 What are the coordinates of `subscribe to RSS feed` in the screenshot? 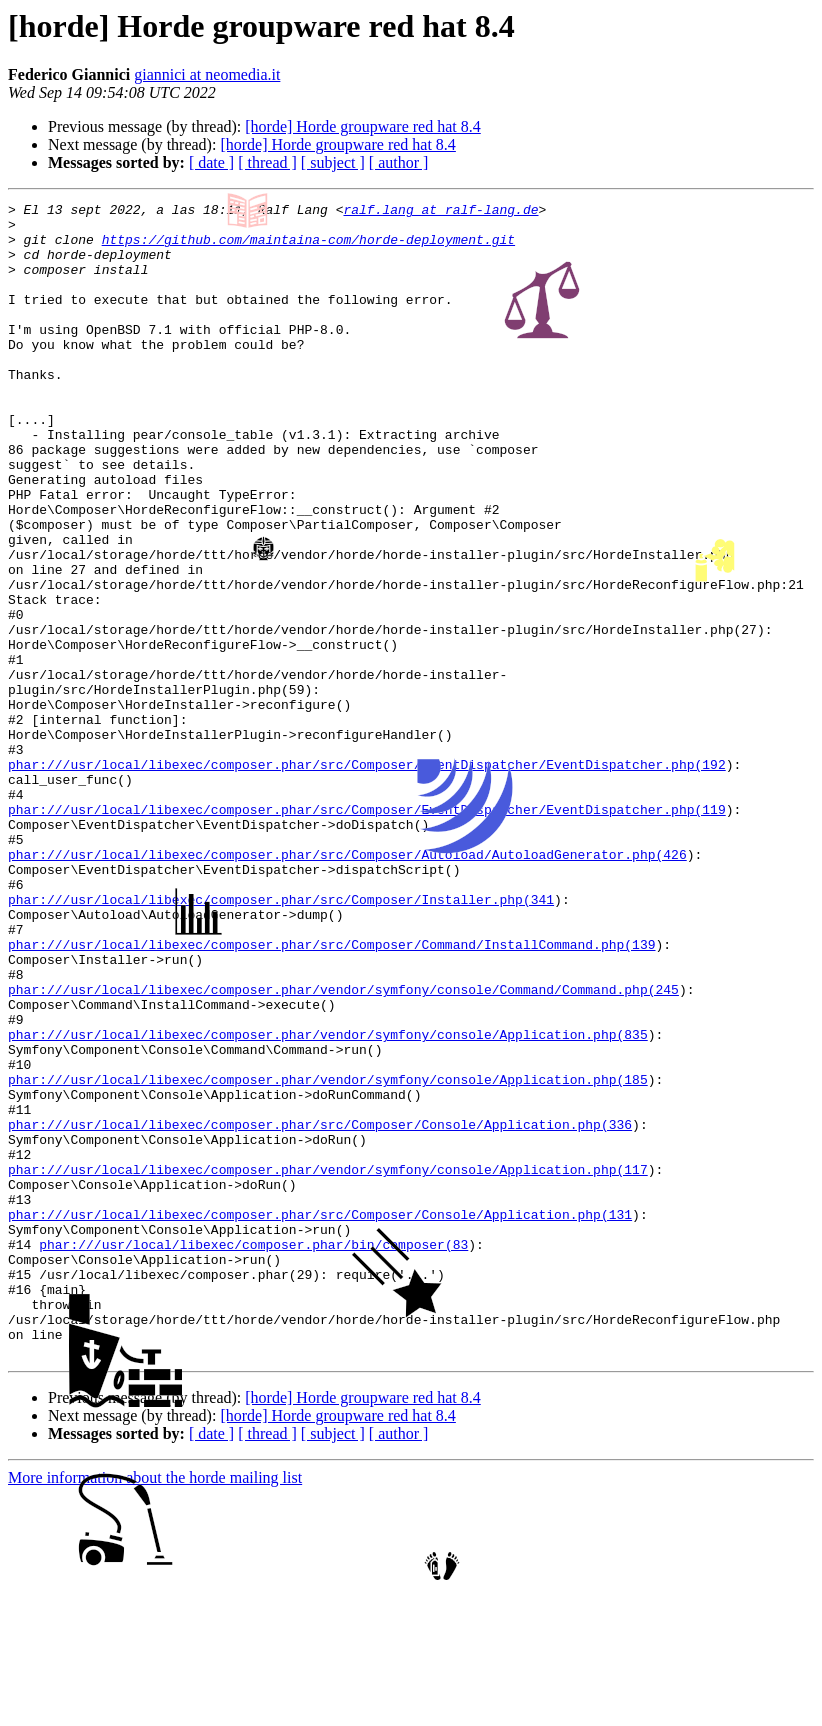 It's located at (465, 807).